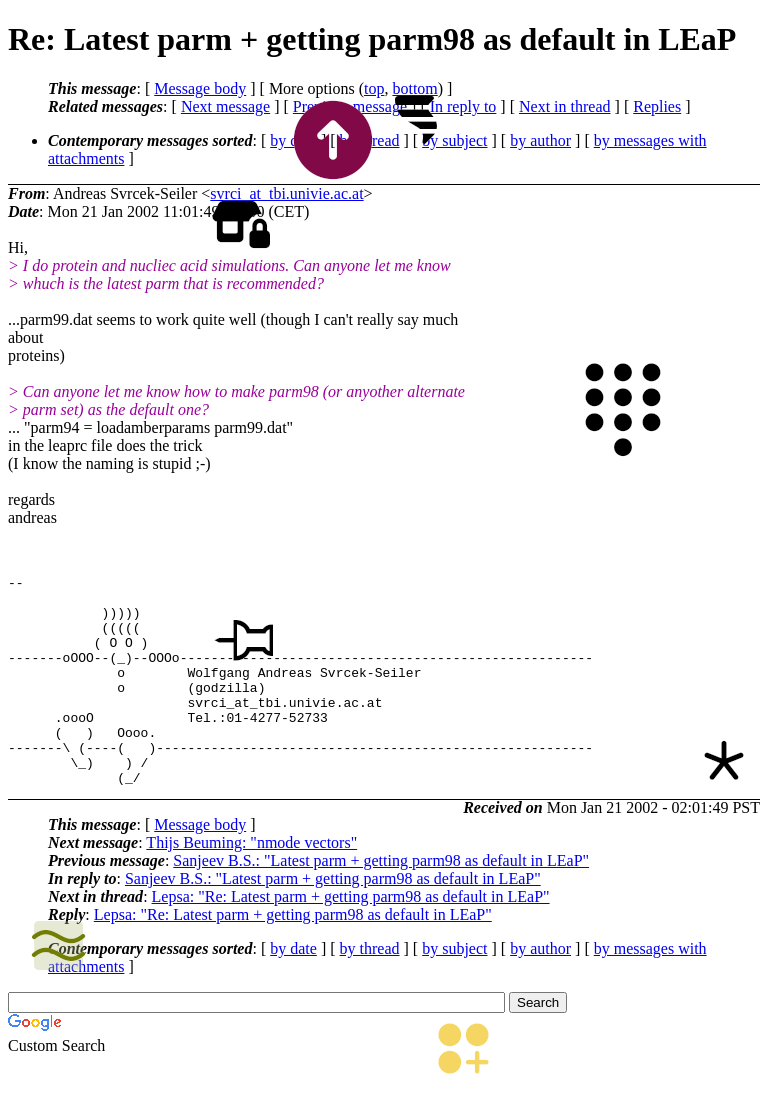 This screenshot has width=768, height=1105. What do you see at coordinates (416, 120) in the screenshot?
I see `indicates severe weather alert or tornado warning` at bounding box center [416, 120].